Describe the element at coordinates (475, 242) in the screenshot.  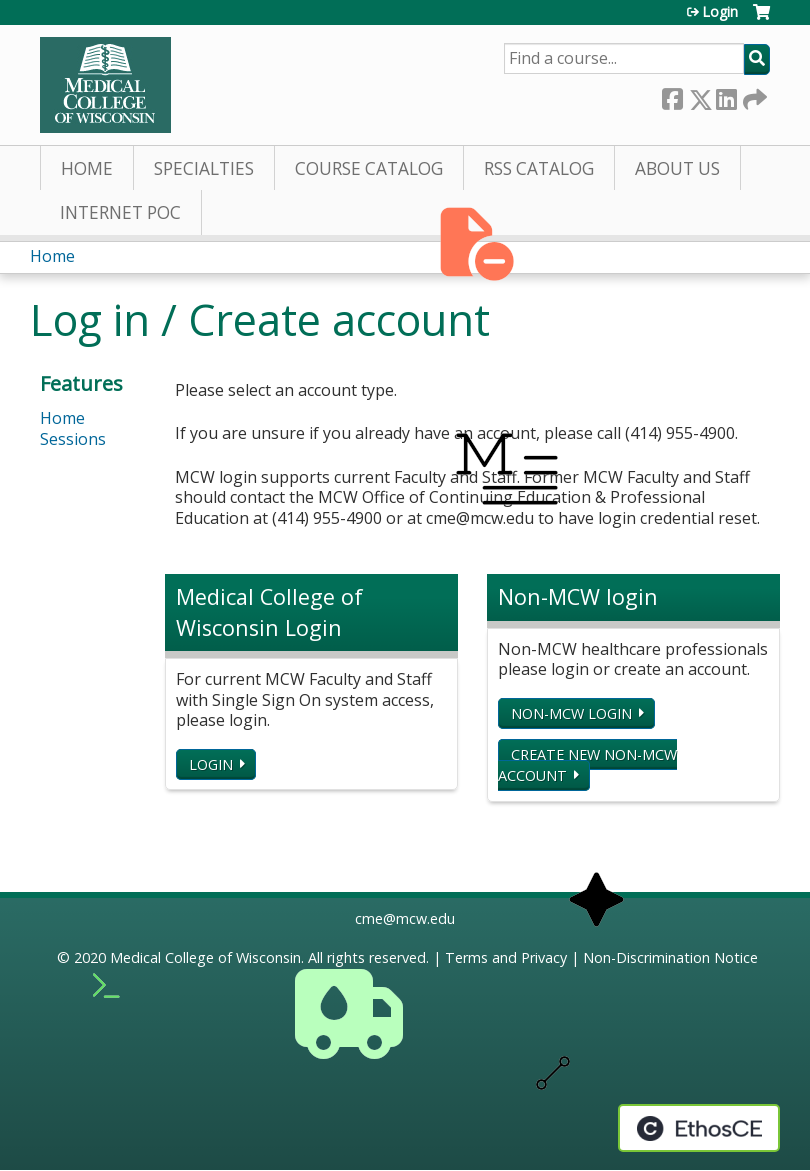
I see `remove a file from your collection` at that location.